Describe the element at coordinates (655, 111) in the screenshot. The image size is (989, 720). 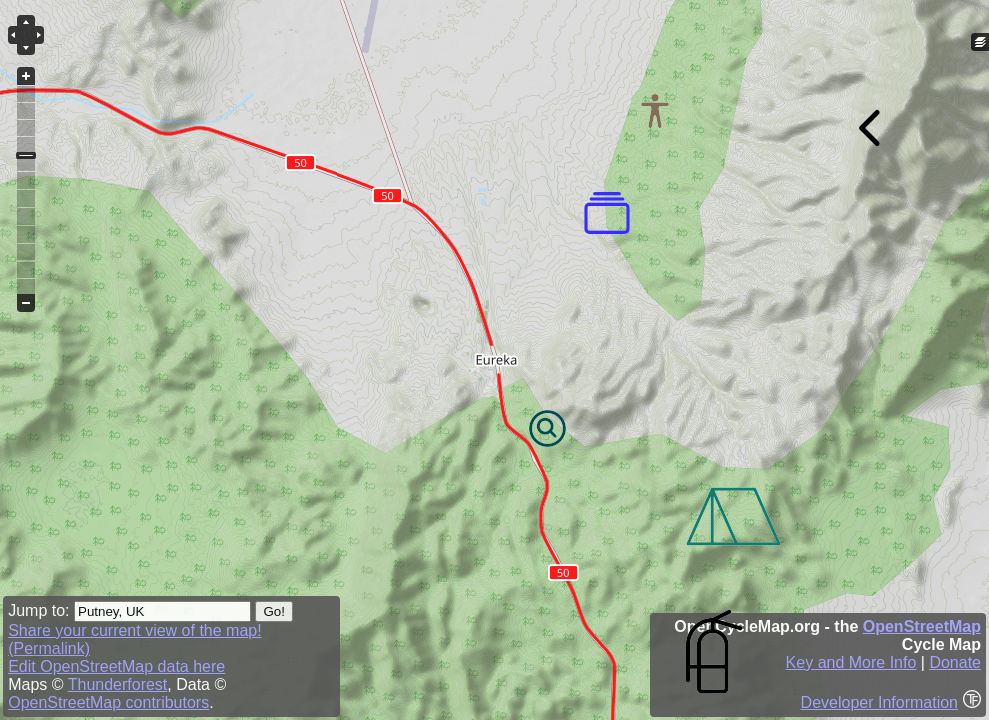
I see `access accessibility settings` at that location.